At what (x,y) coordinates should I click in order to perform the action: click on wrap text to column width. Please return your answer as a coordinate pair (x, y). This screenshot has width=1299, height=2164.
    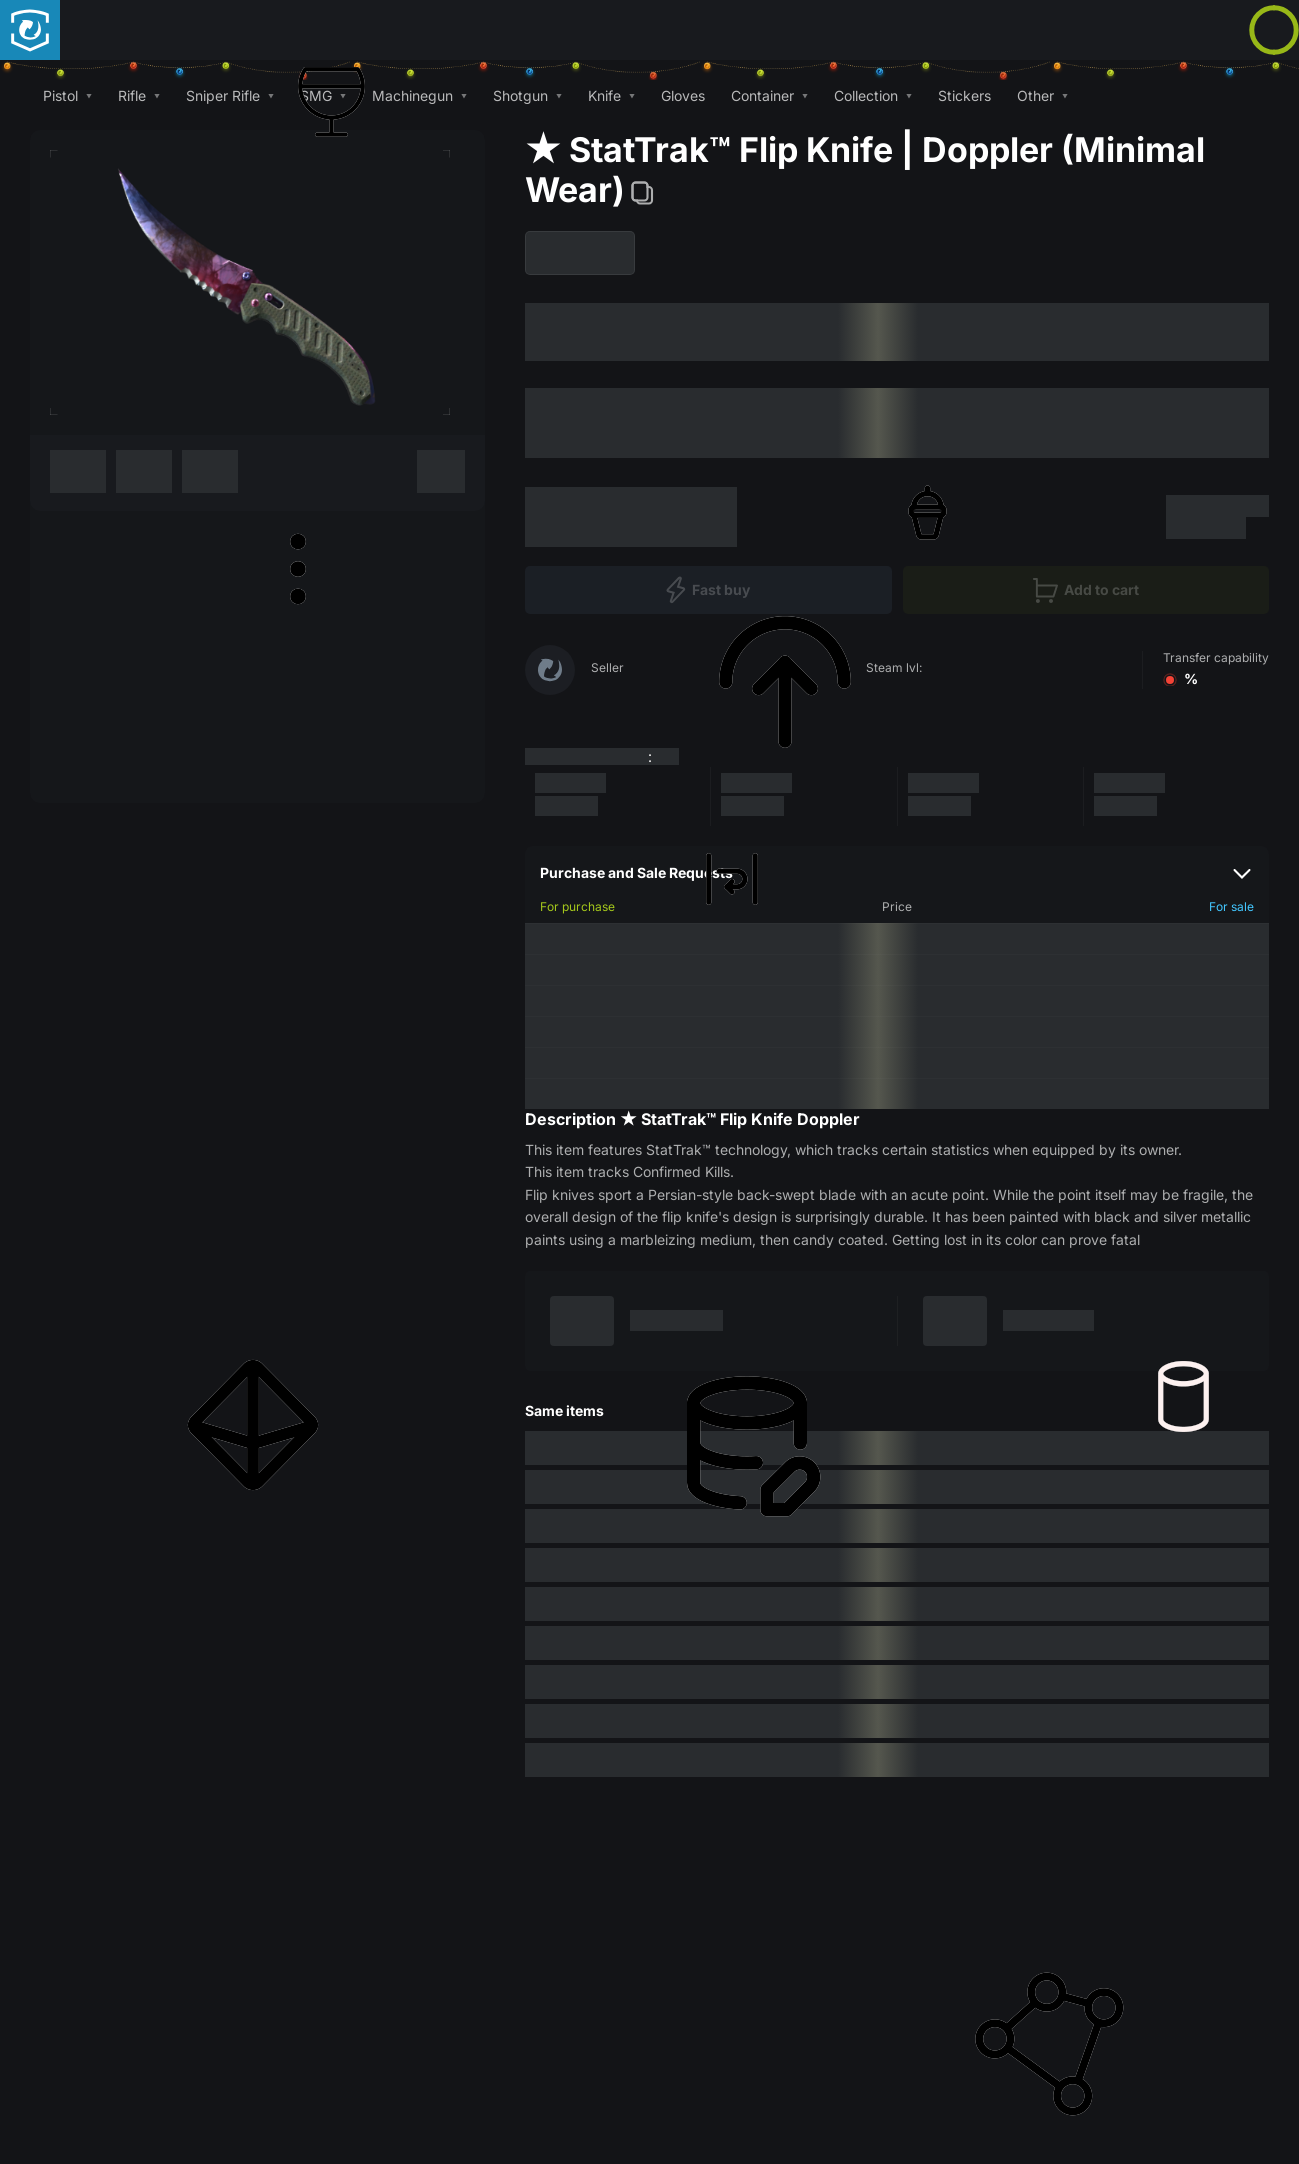
    Looking at the image, I should click on (732, 879).